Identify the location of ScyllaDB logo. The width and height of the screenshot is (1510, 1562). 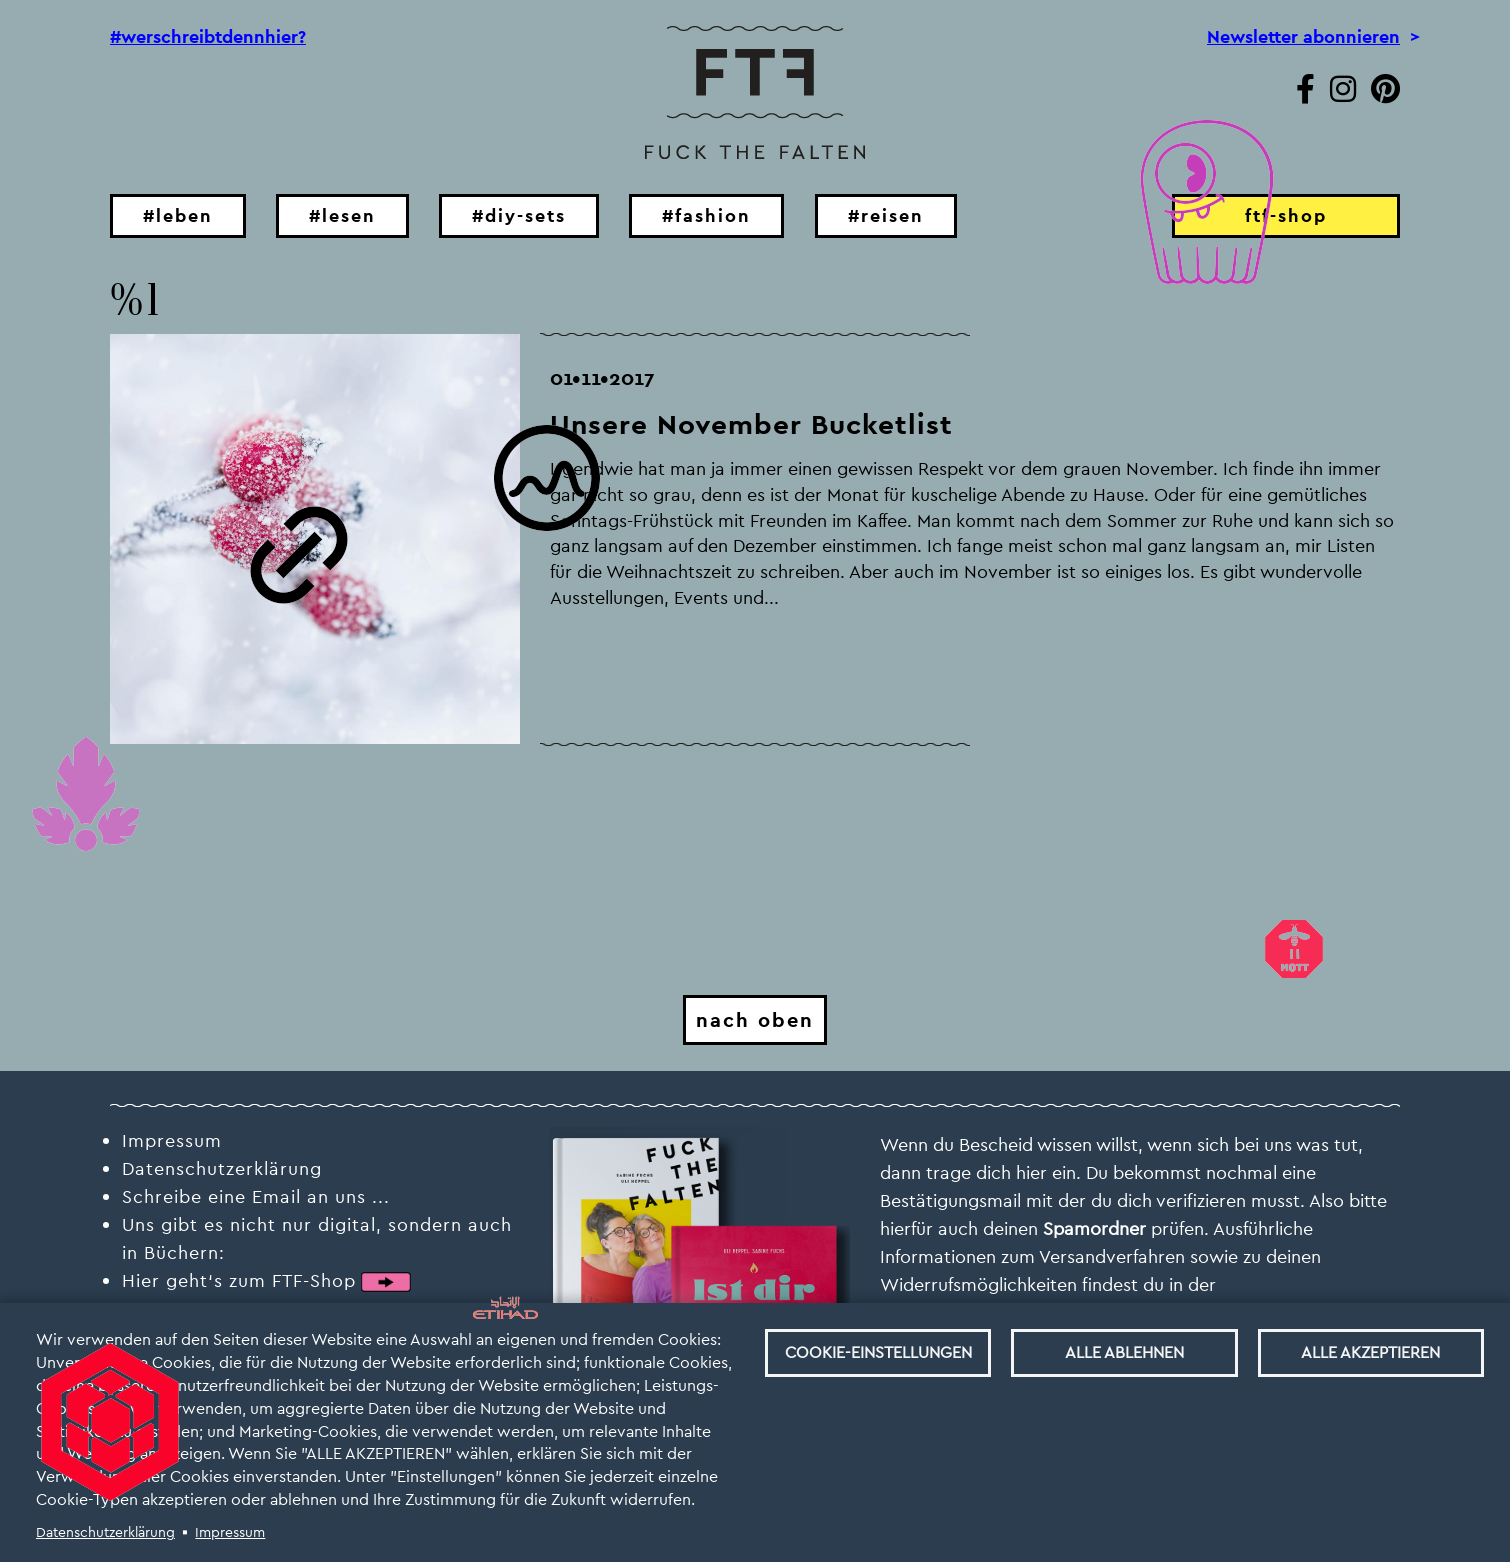
(1207, 202).